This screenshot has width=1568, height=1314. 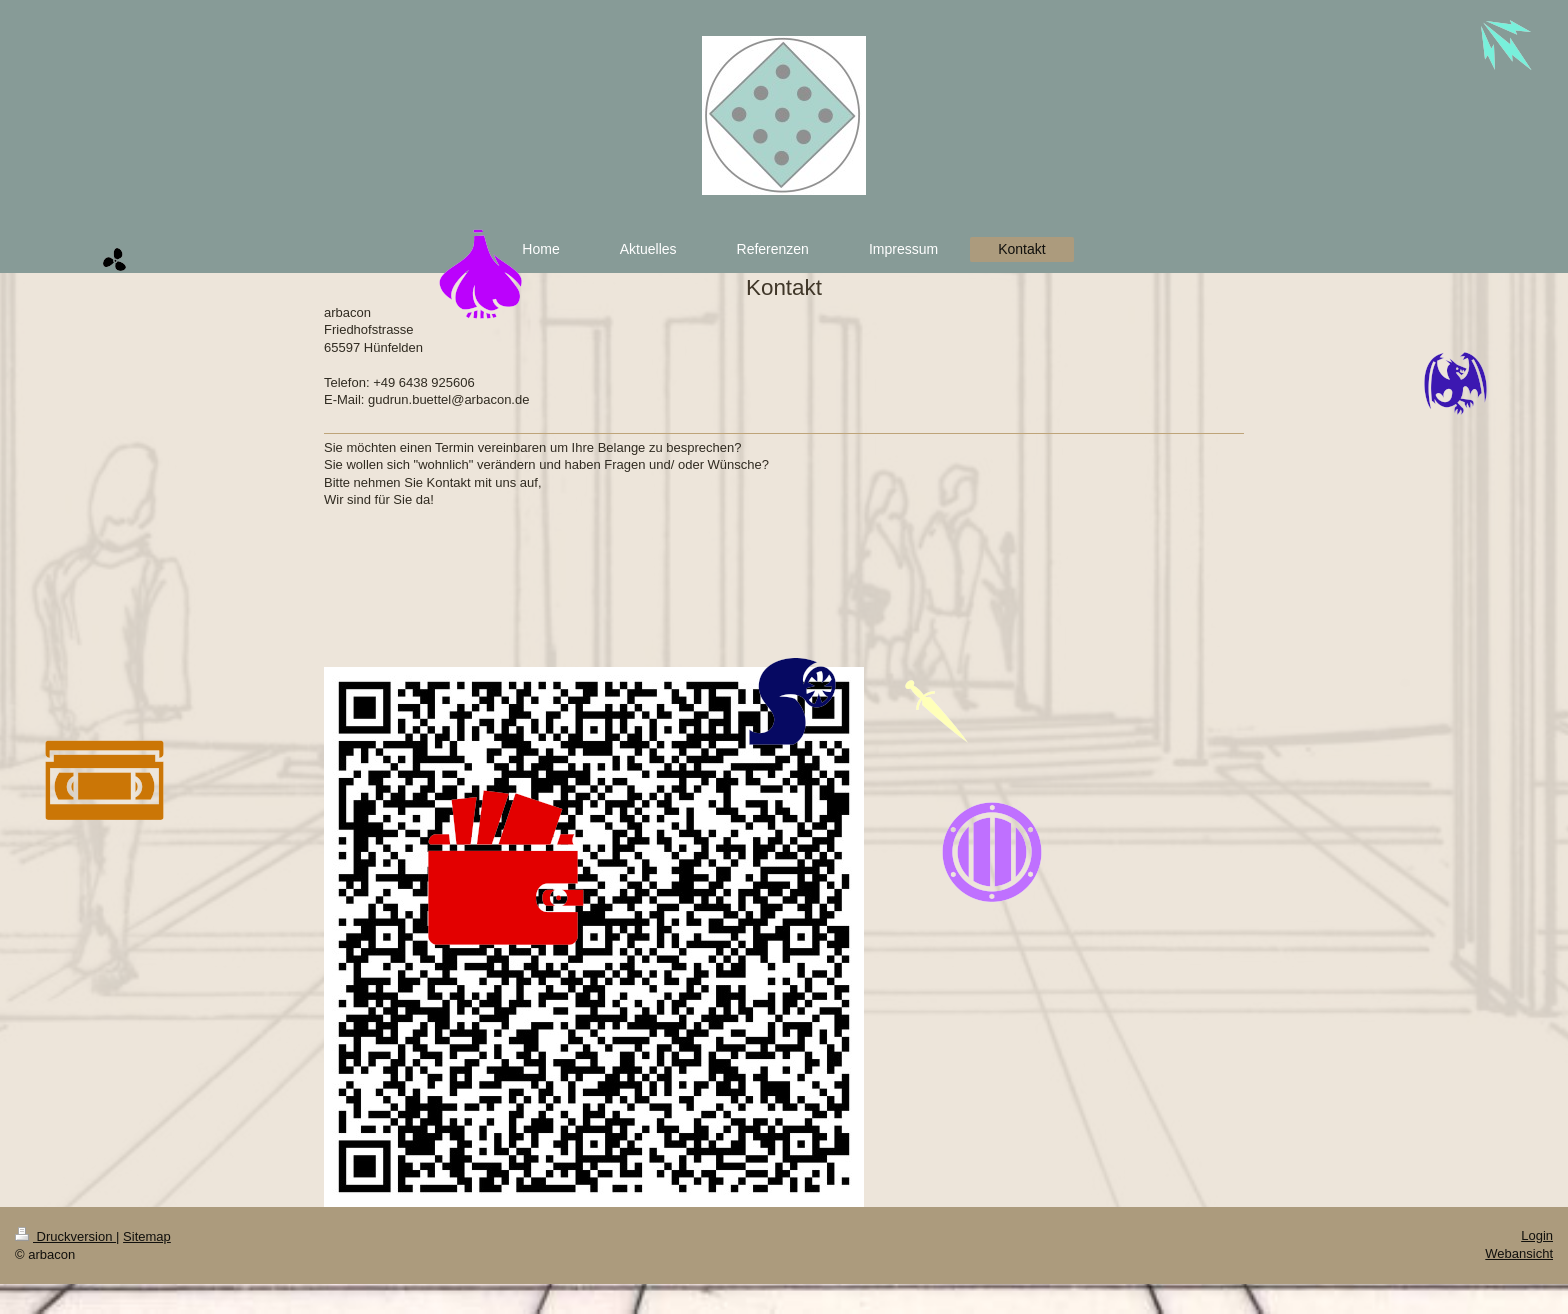 I want to click on select wyvern character or creature type, so click(x=1455, y=383).